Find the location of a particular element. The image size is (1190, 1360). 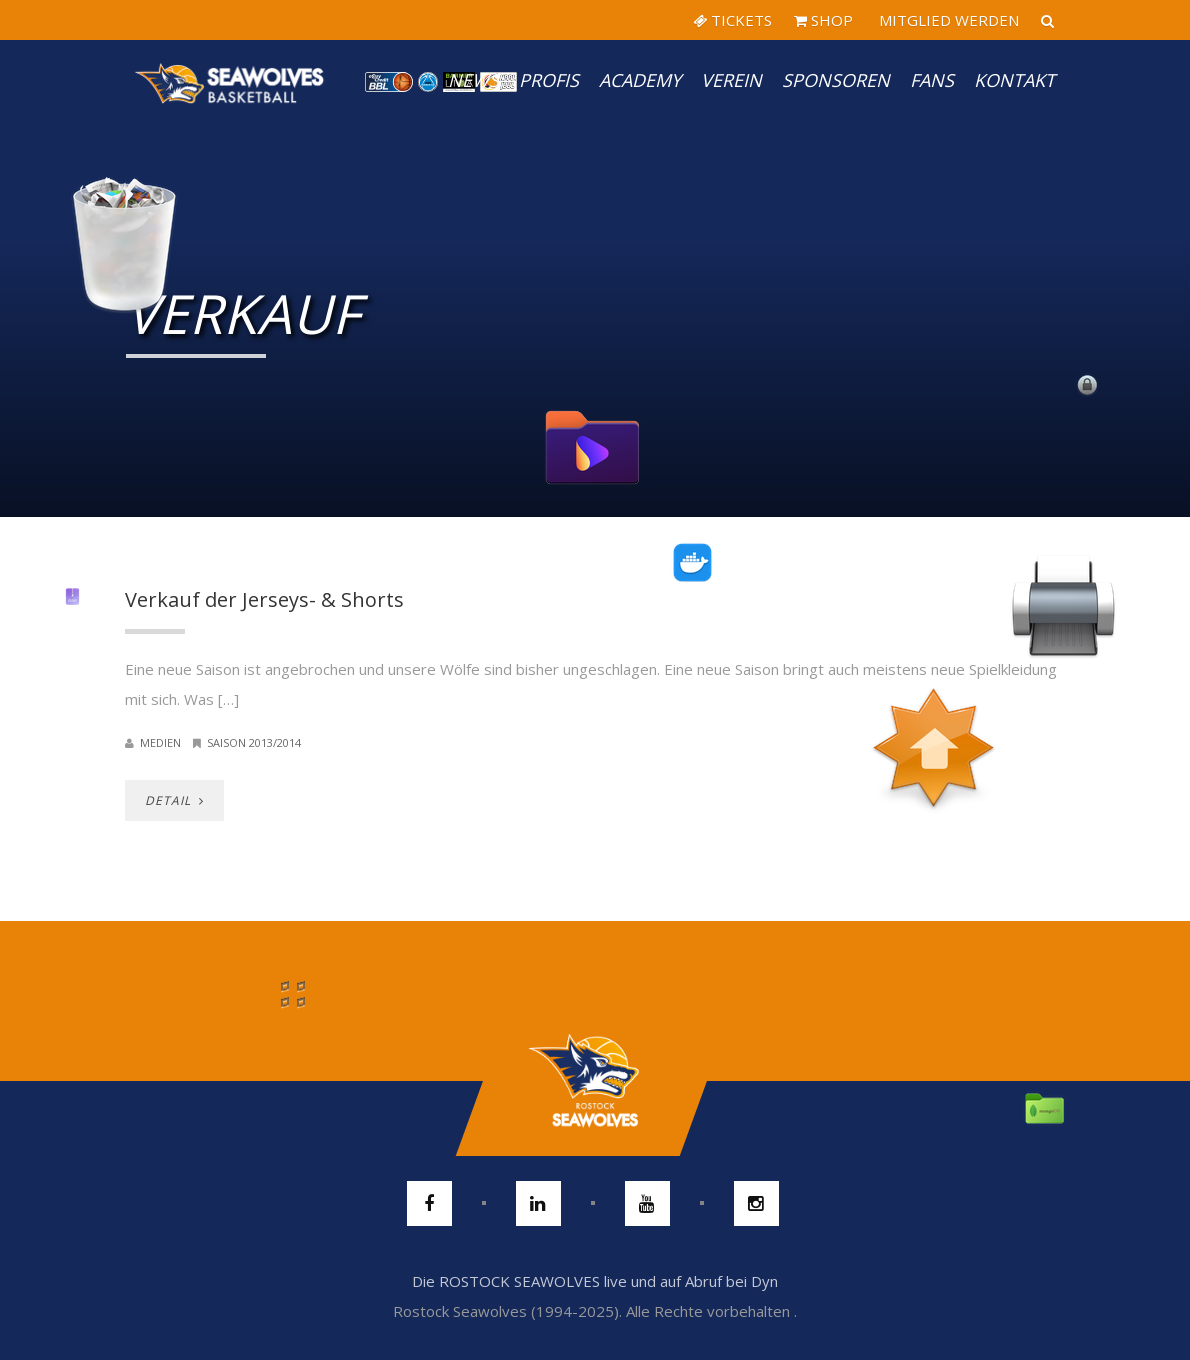

a compressed RAR archive file is located at coordinates (72, 596).